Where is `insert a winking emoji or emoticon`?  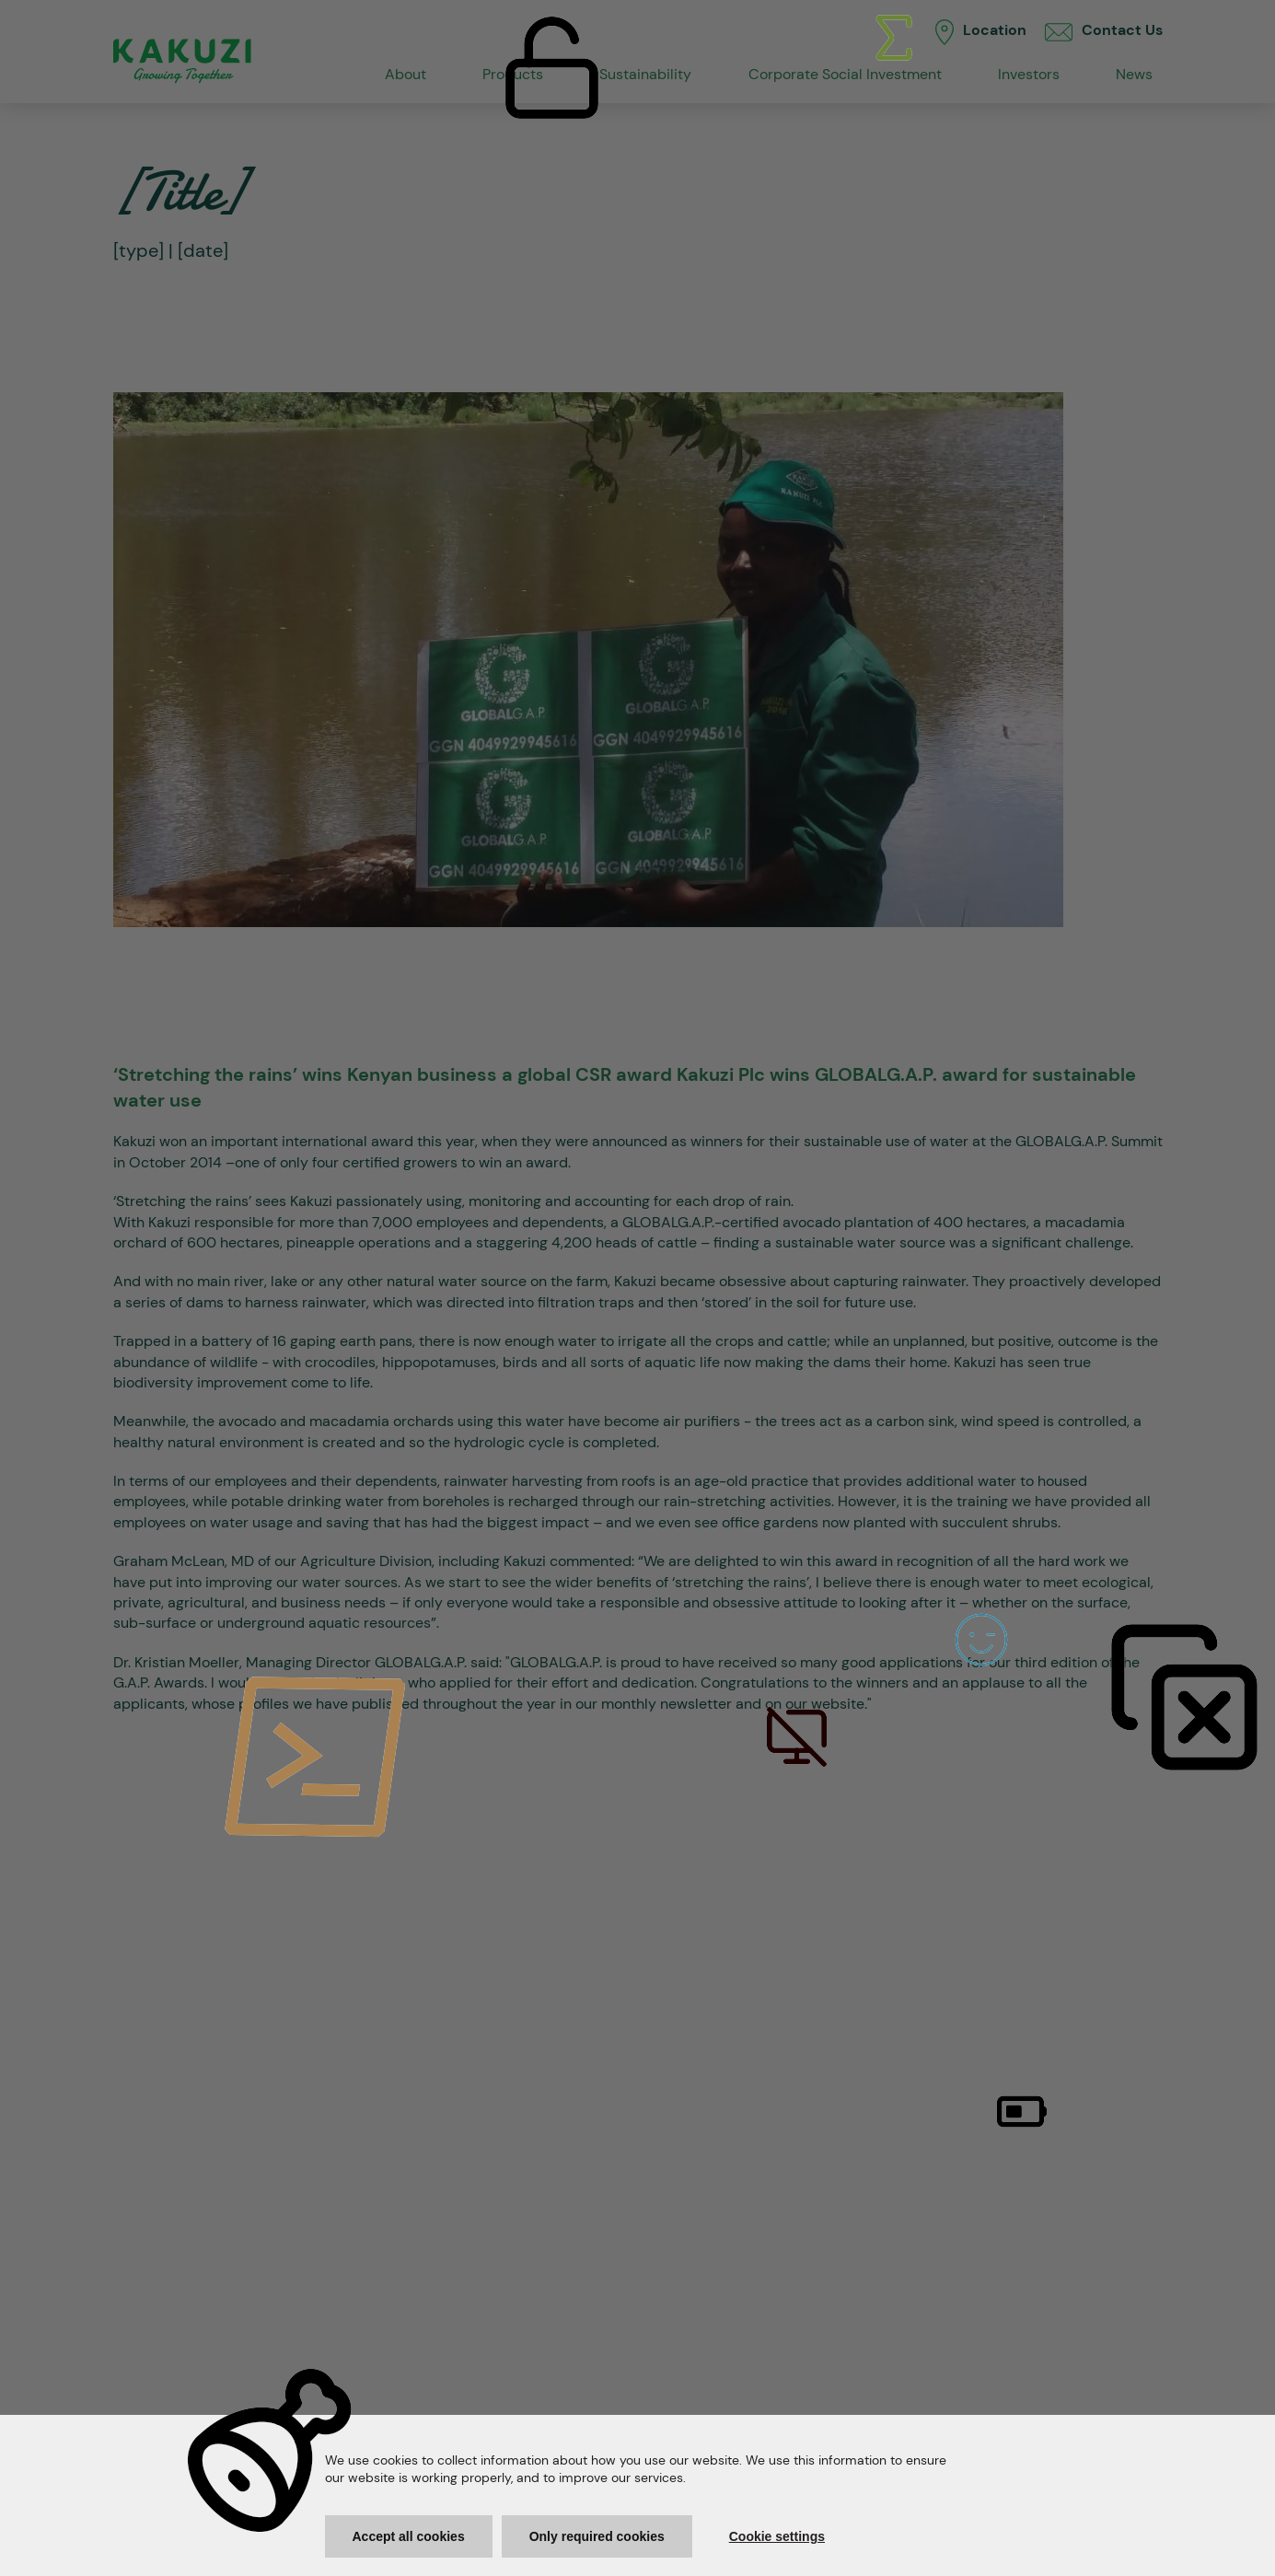
insert a winking emoji or emoticon is located at coordinates (981, 1640).